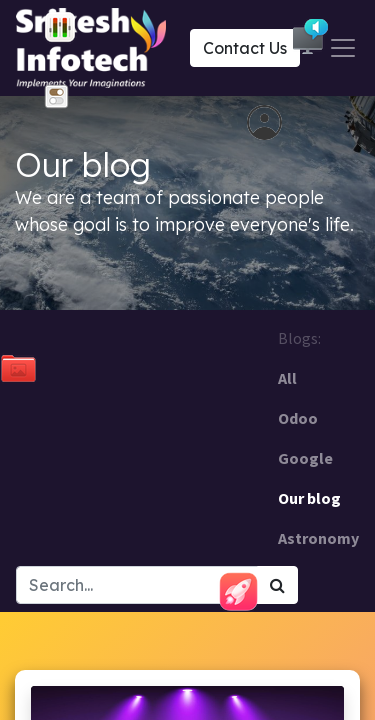 This screenshot has height=720, width=375. I want to click on open the narrator accessibility app, so click(310, 36).